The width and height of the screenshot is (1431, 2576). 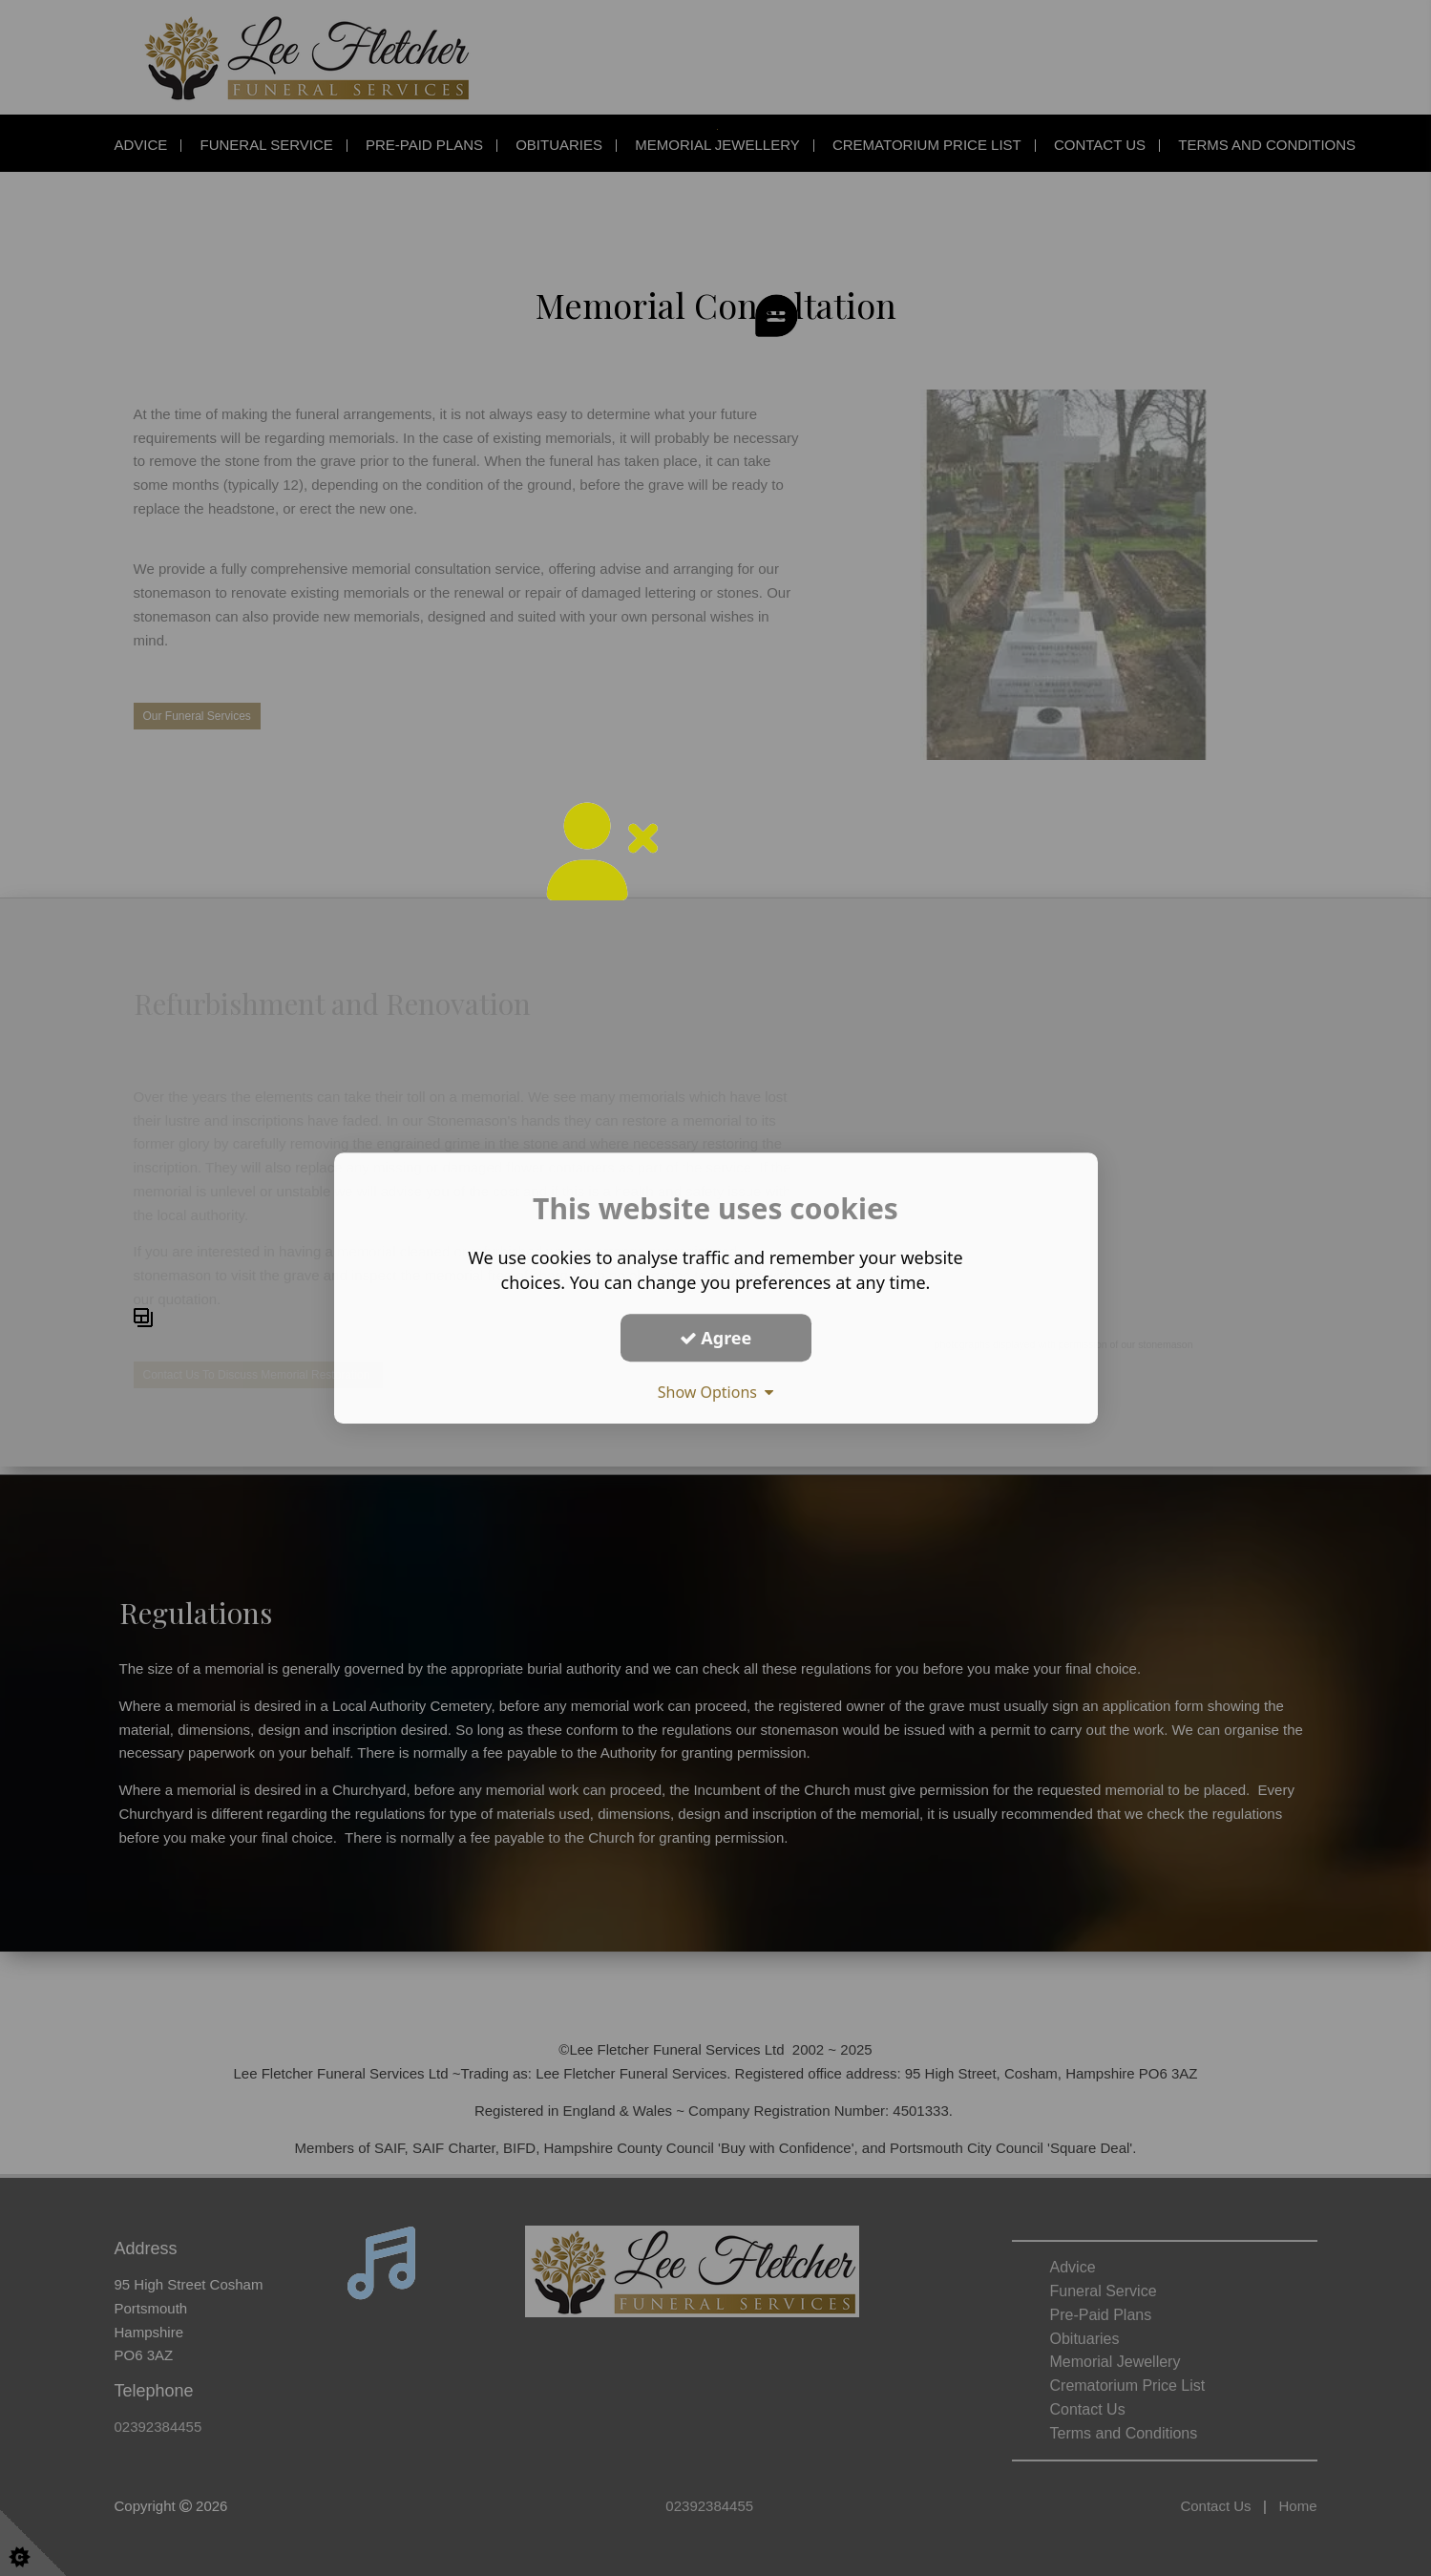 What do you see at coordinates (143, 1318) in the screenshot?
I see `create a backup copy of table data` at bounding box center [143, 1318].